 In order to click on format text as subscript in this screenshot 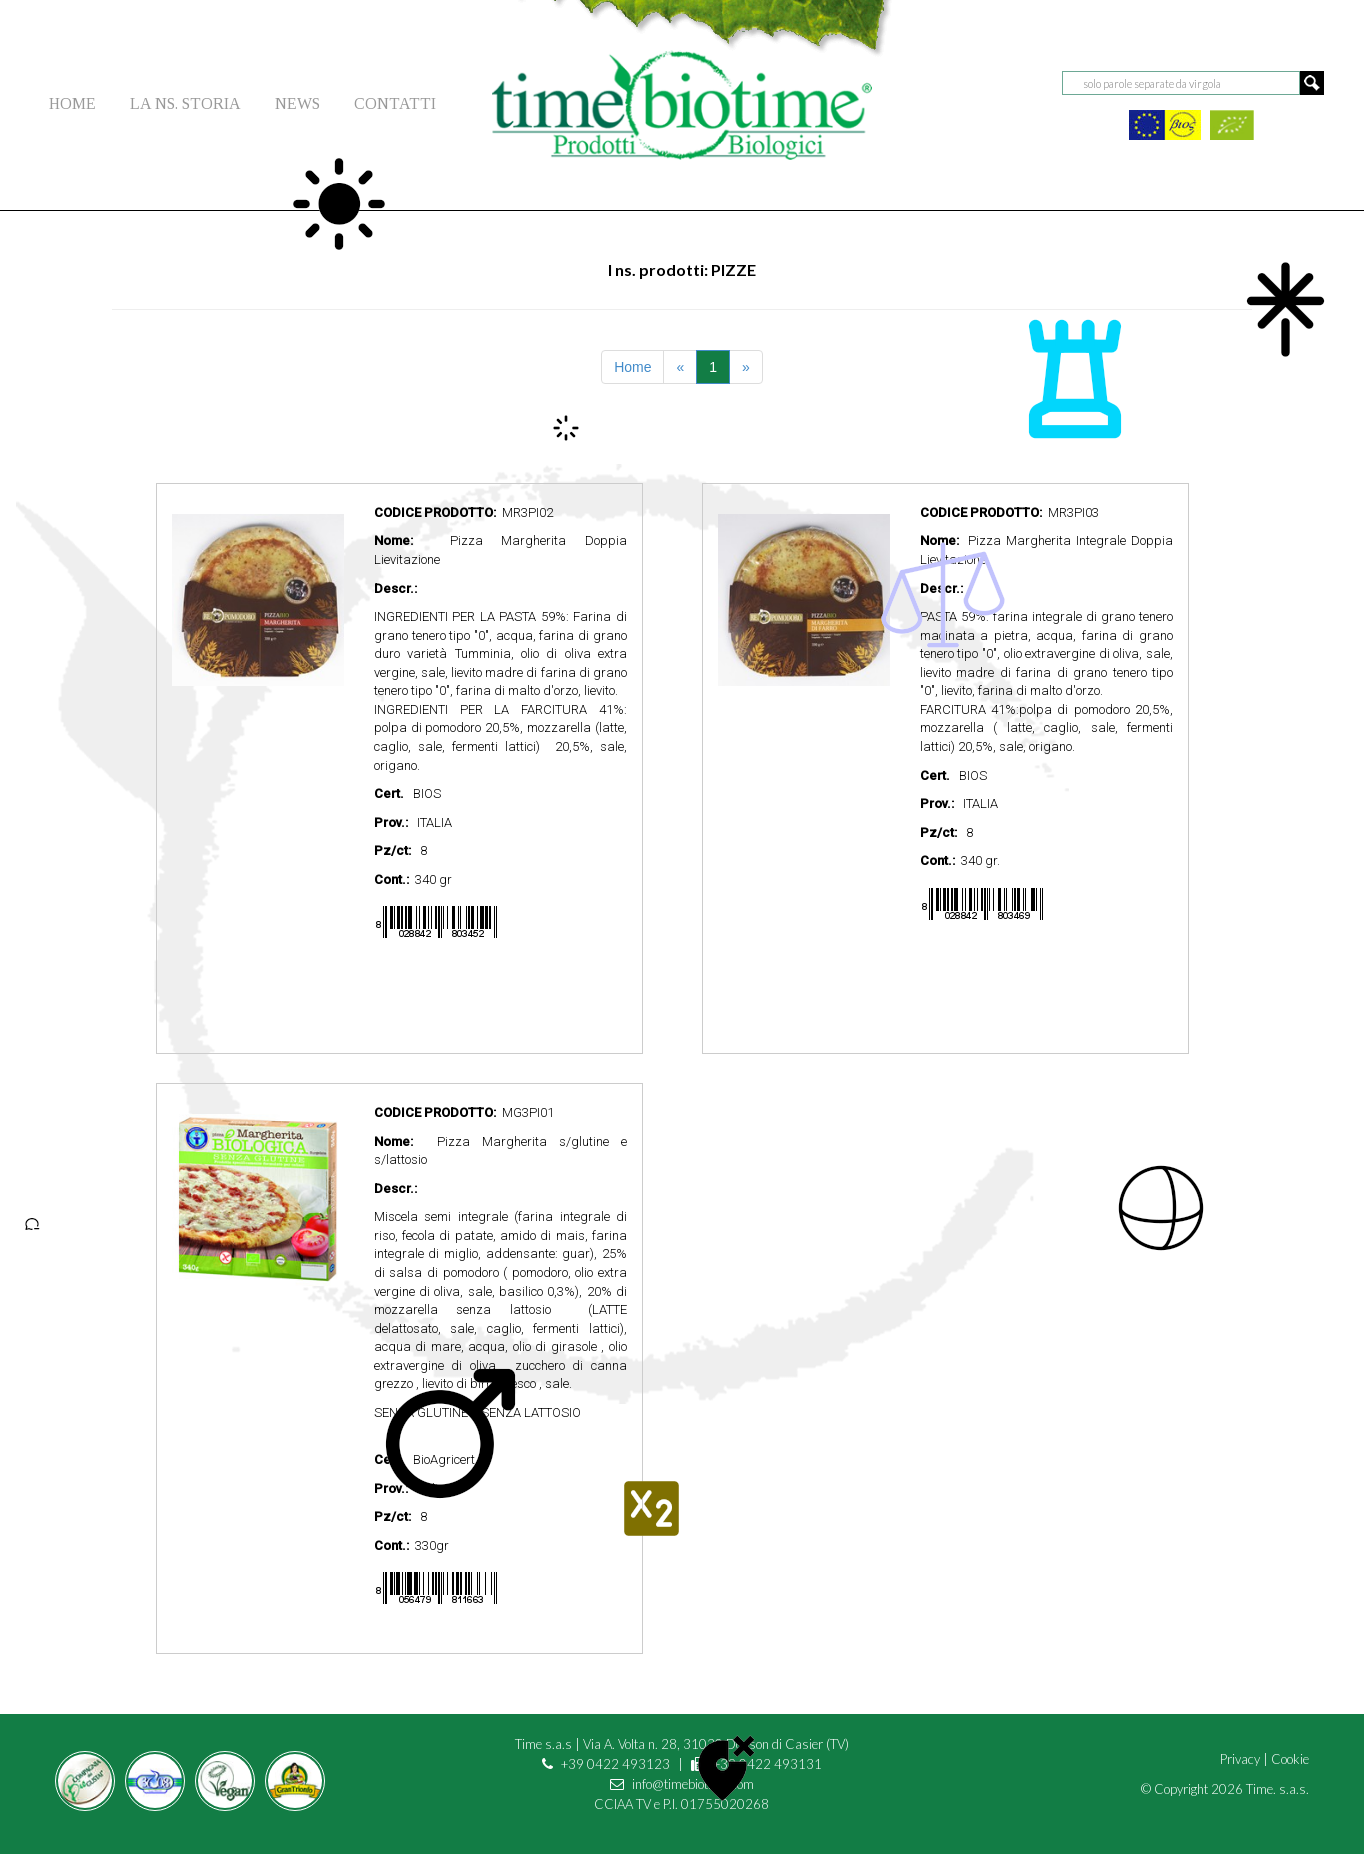, I will do `click(651, 1508)`.